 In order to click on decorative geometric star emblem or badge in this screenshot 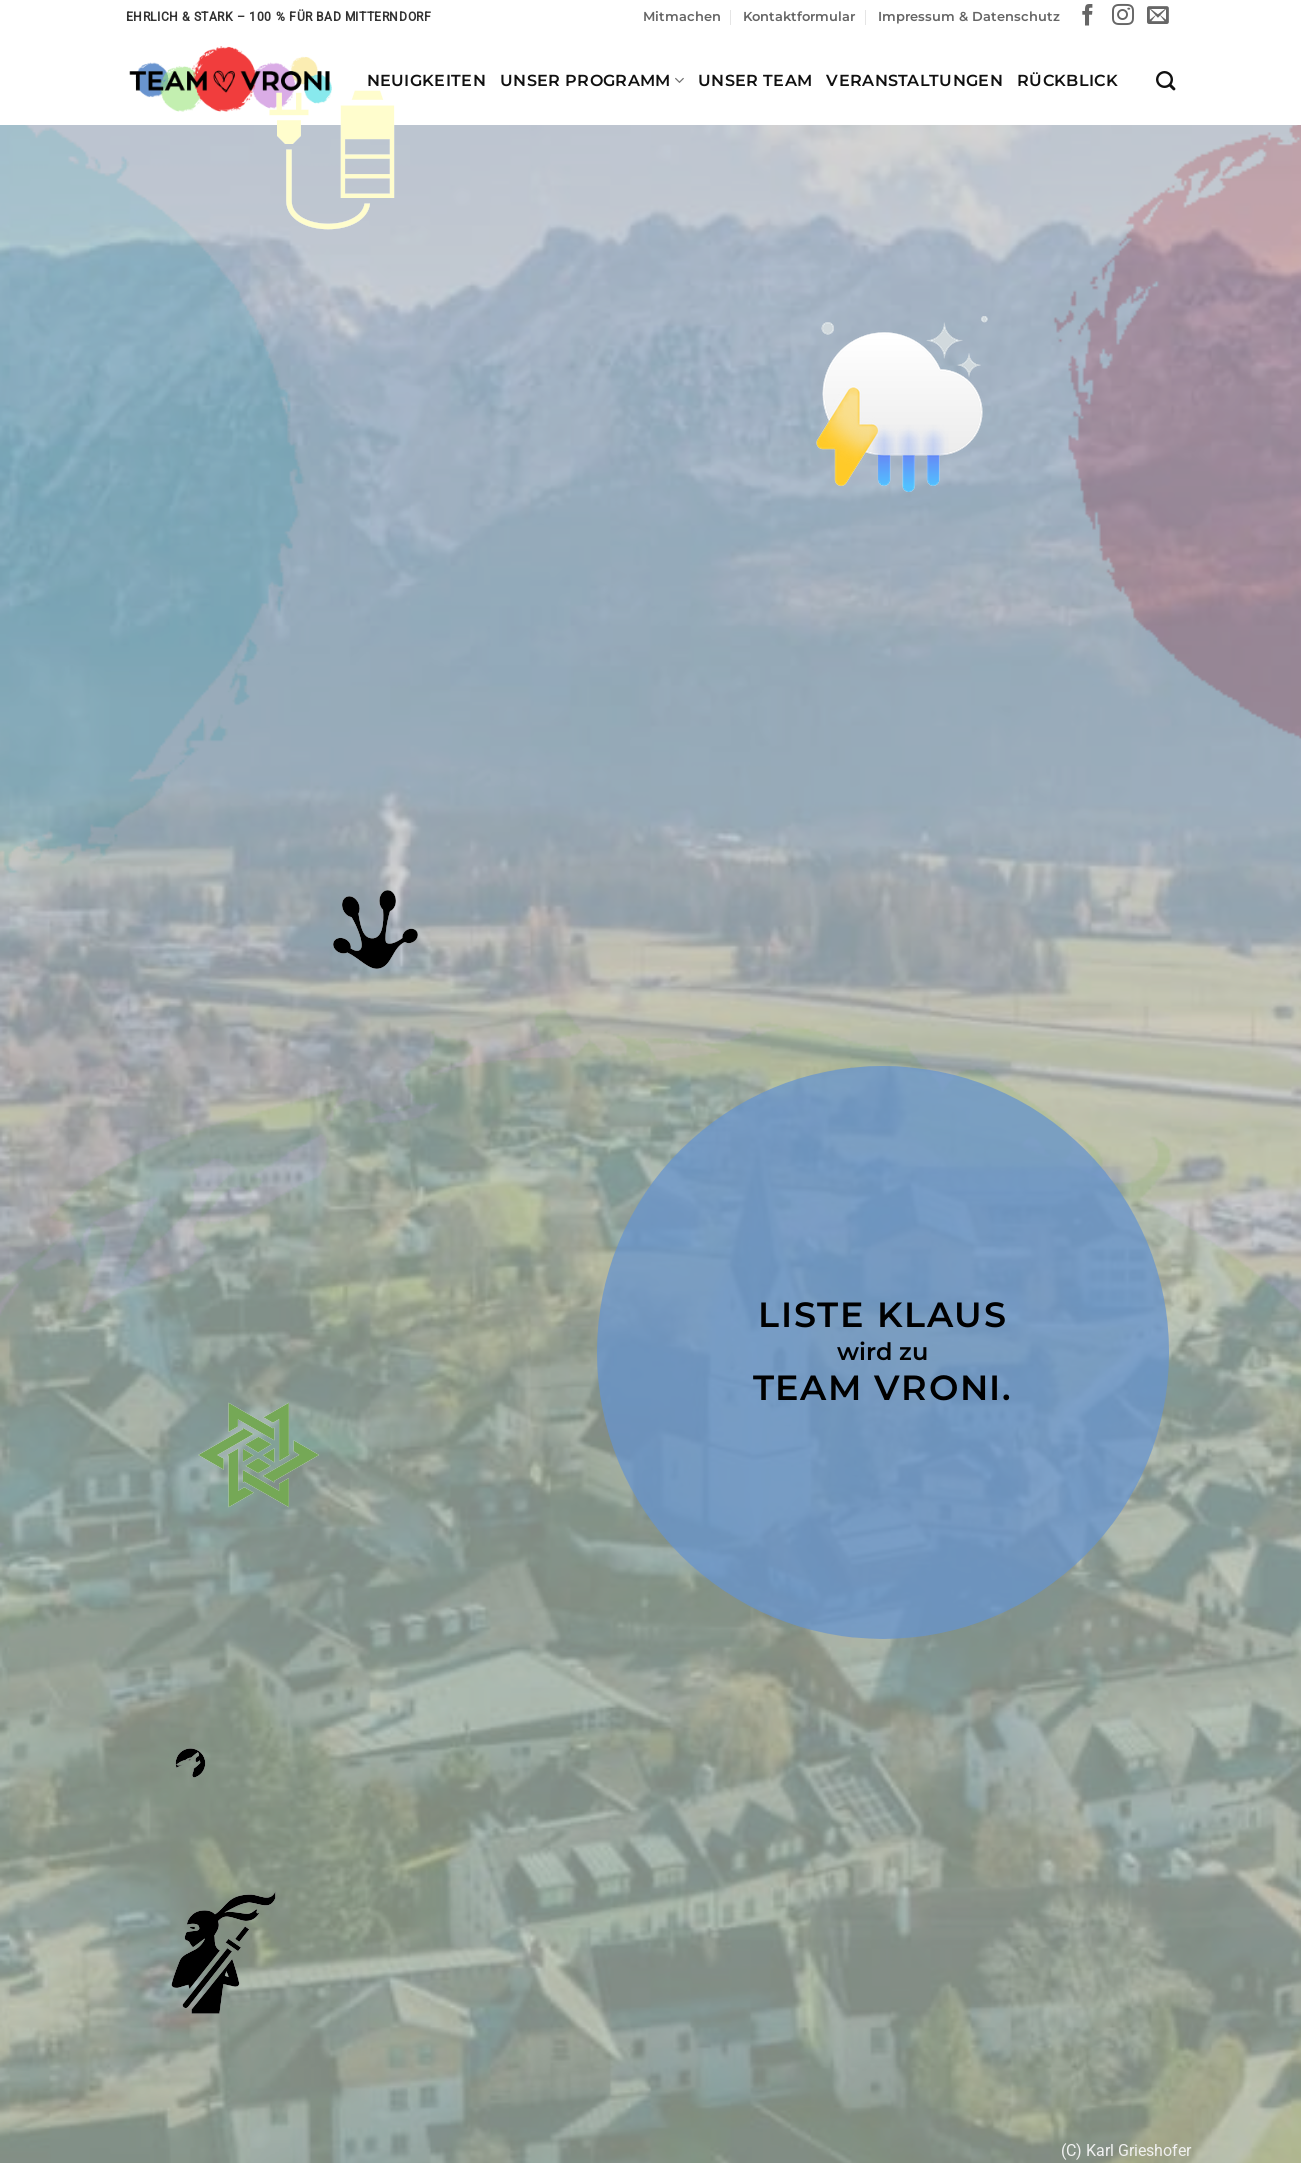, I will do `click(258, 1455)`.